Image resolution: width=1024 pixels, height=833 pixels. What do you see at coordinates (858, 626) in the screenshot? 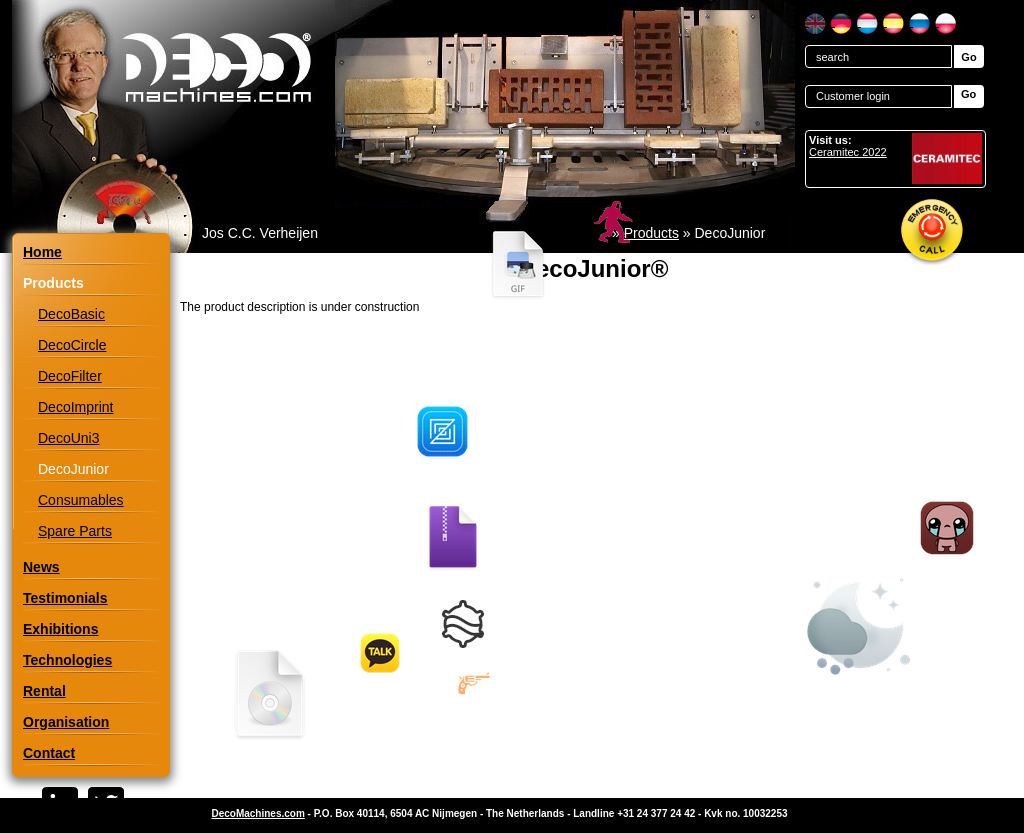
I see `indicates scattered snow conditions at night` at bounding box center [858, 626].